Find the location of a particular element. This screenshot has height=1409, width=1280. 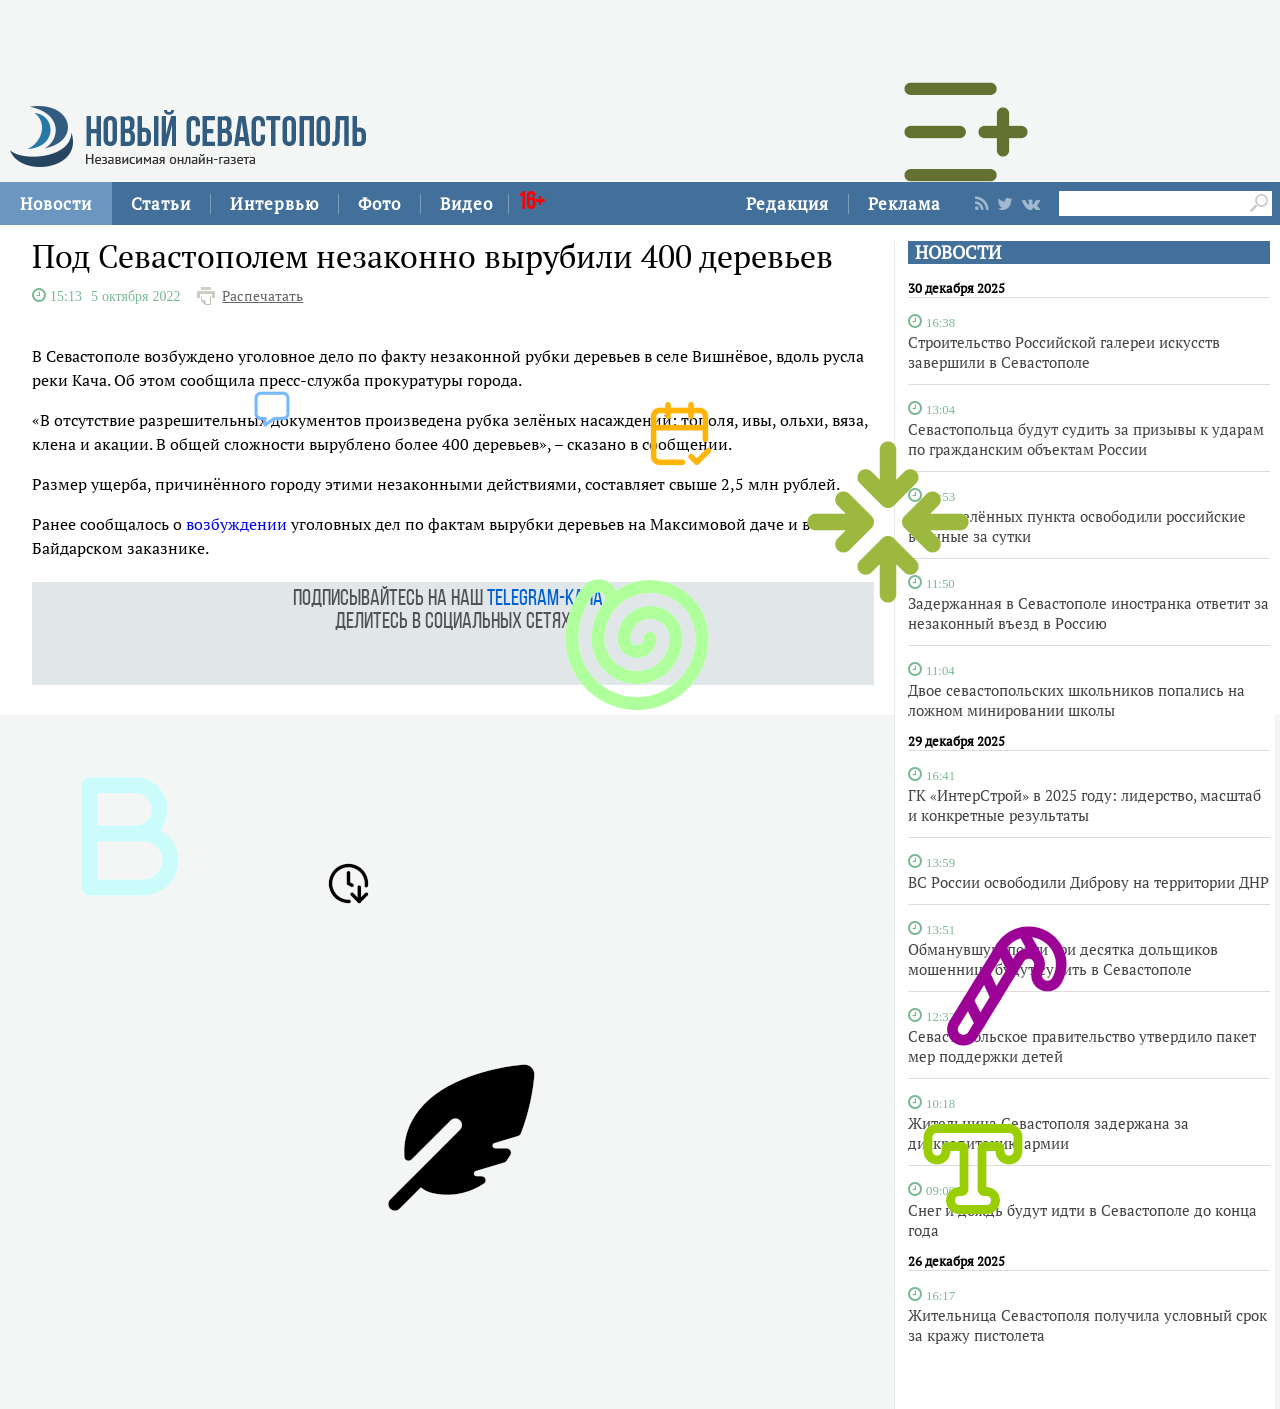

access terminal or command line interface is located at coordinates (637, 645).